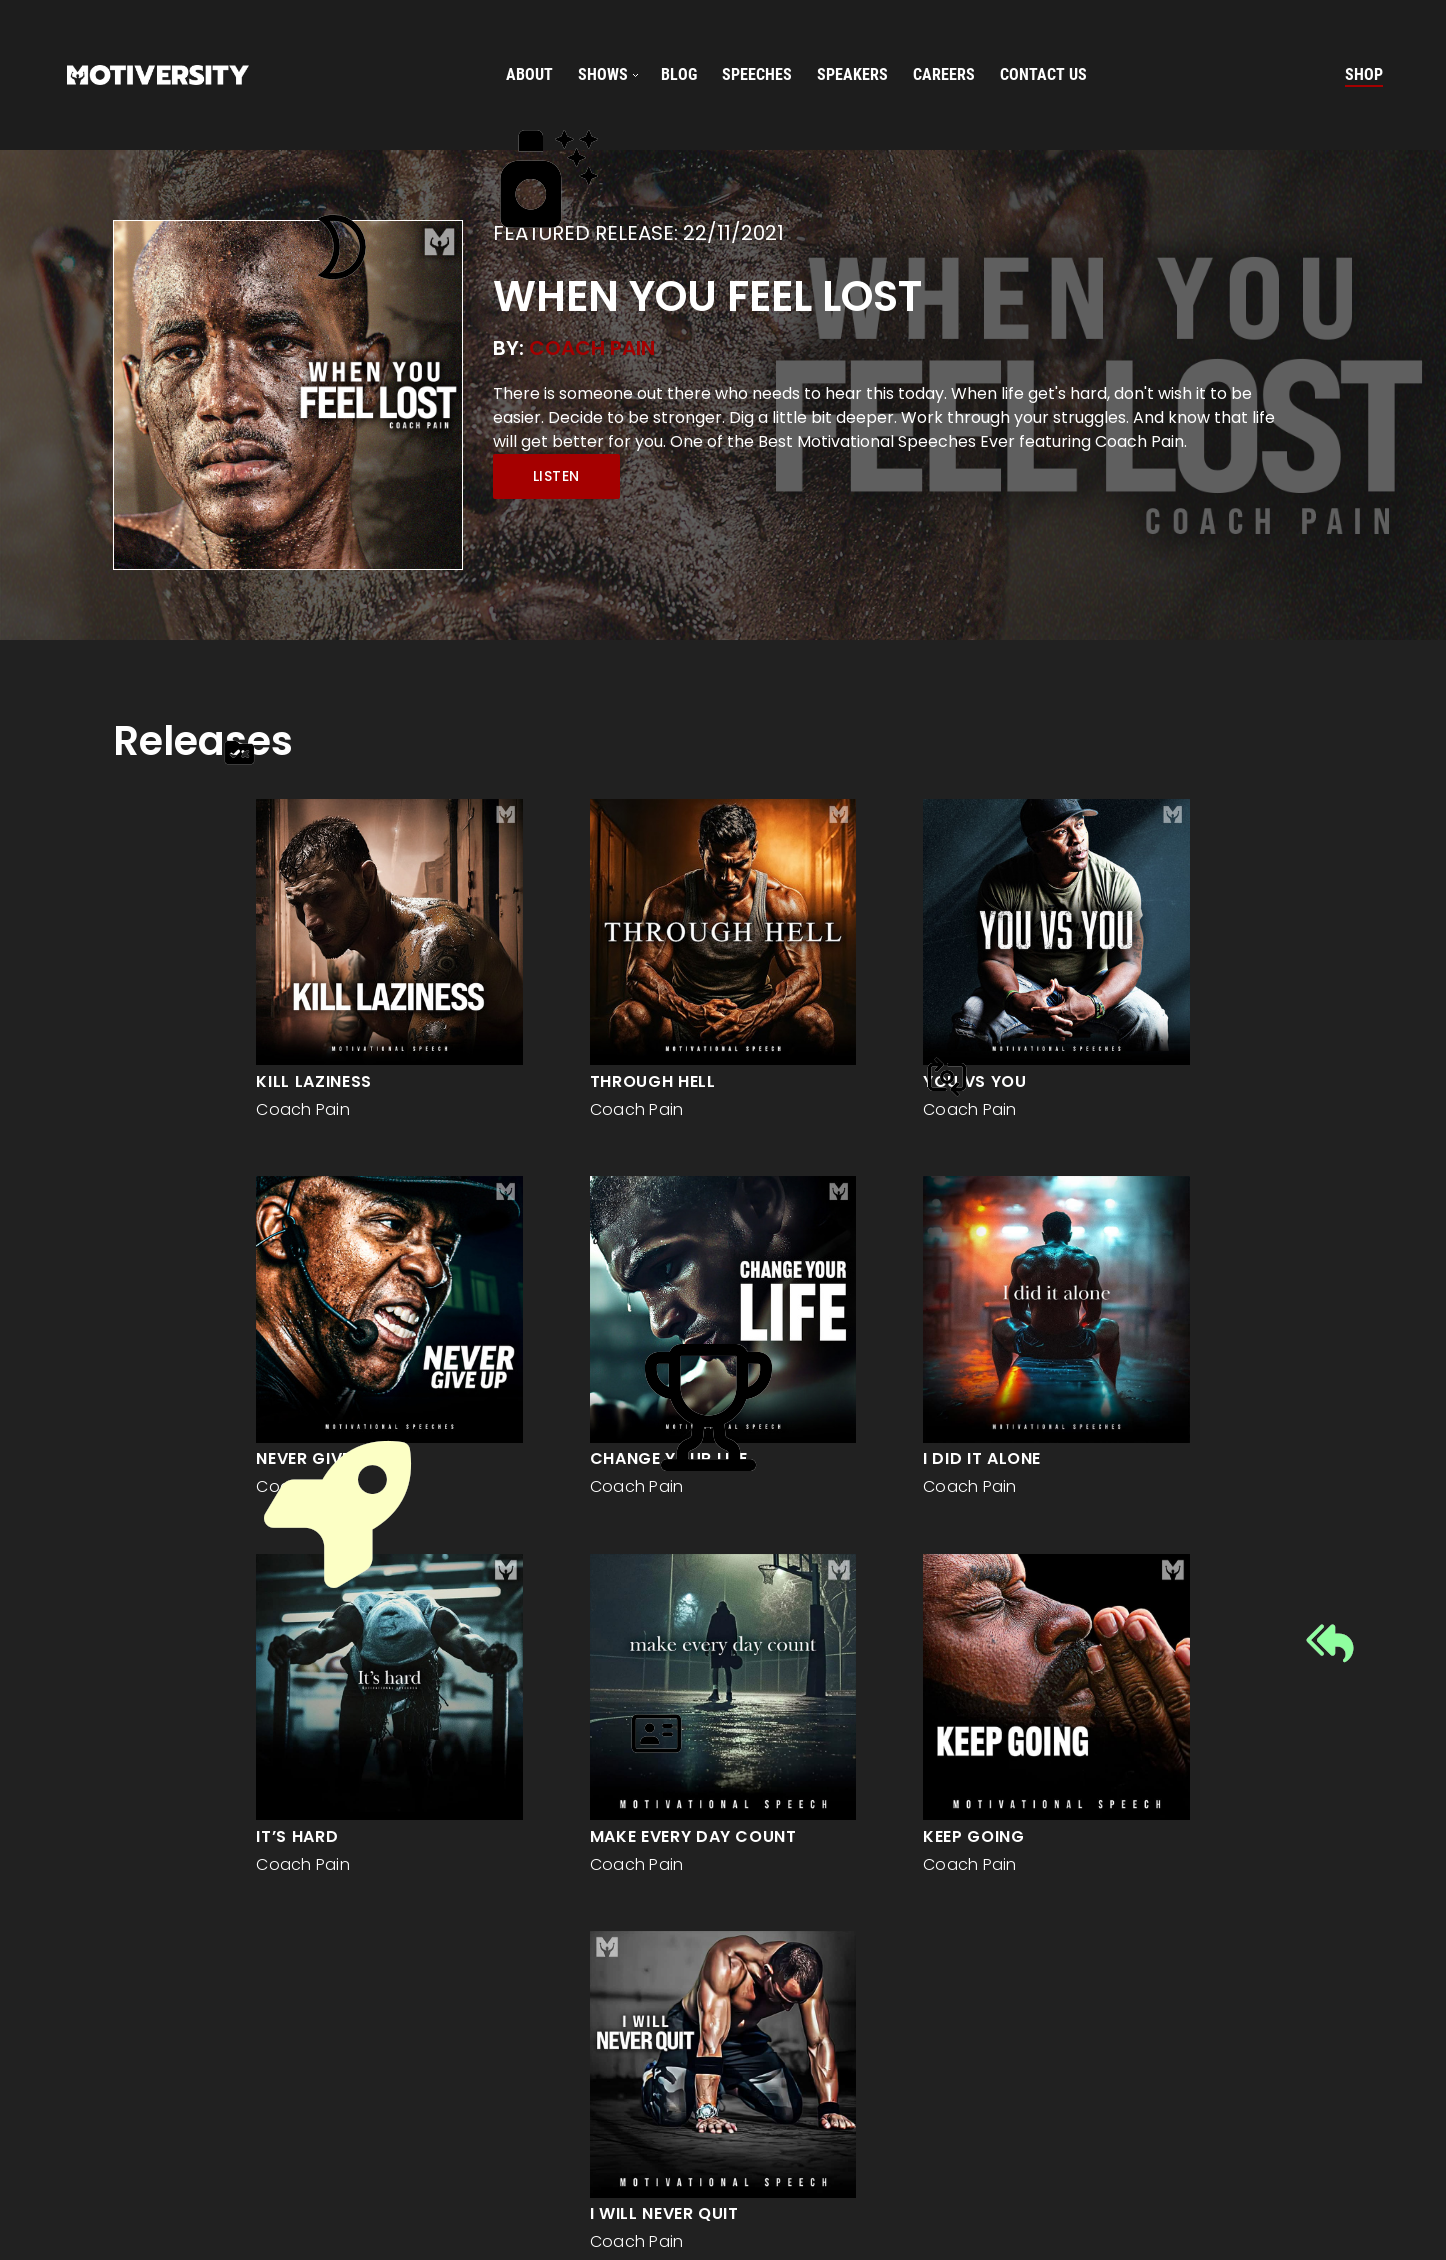 This screenshot has width=1446, height=2260. I want to click on folder containing validated and rejected items, so click(239, 752).